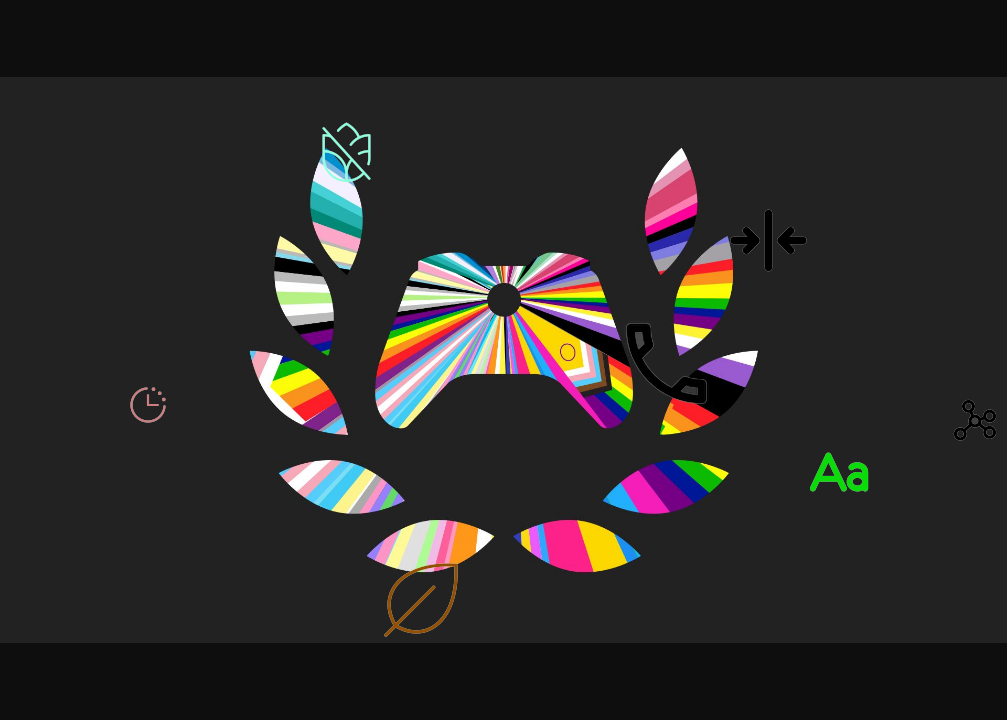  I want to click on collapse or minimize a horizontal panel, so click(768, 240).